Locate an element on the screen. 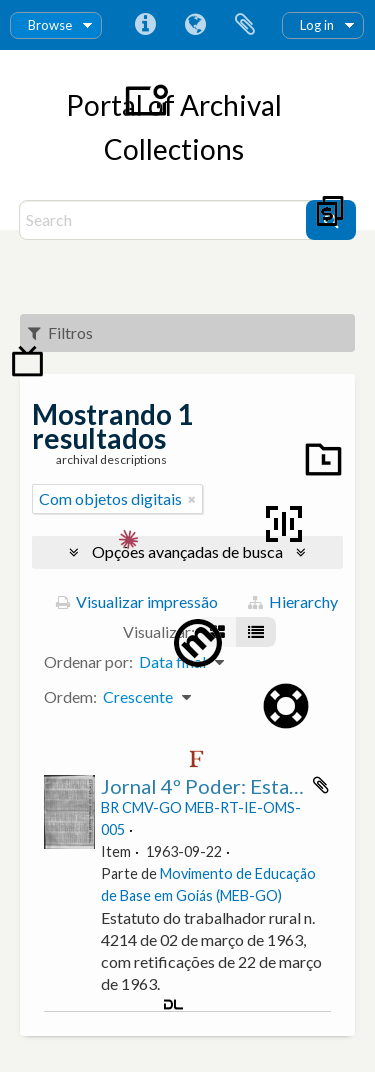 The width and height of the screenshot is (375, 1072). visit metacritic website is located at coordinates (198, 643).